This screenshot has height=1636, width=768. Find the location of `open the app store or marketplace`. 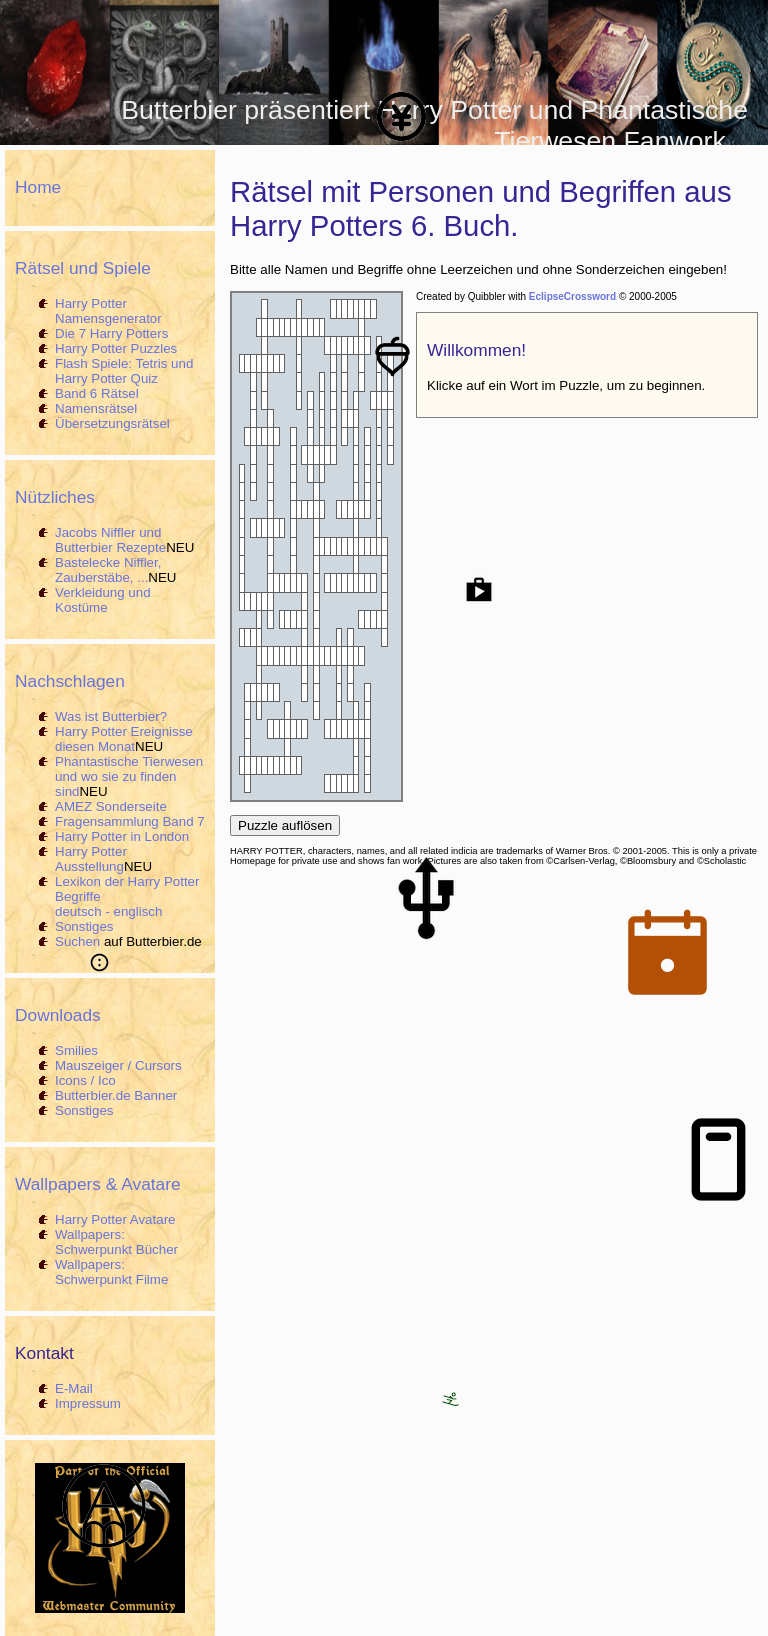

open the app store or marketplace is located at coordinates (479, 590).